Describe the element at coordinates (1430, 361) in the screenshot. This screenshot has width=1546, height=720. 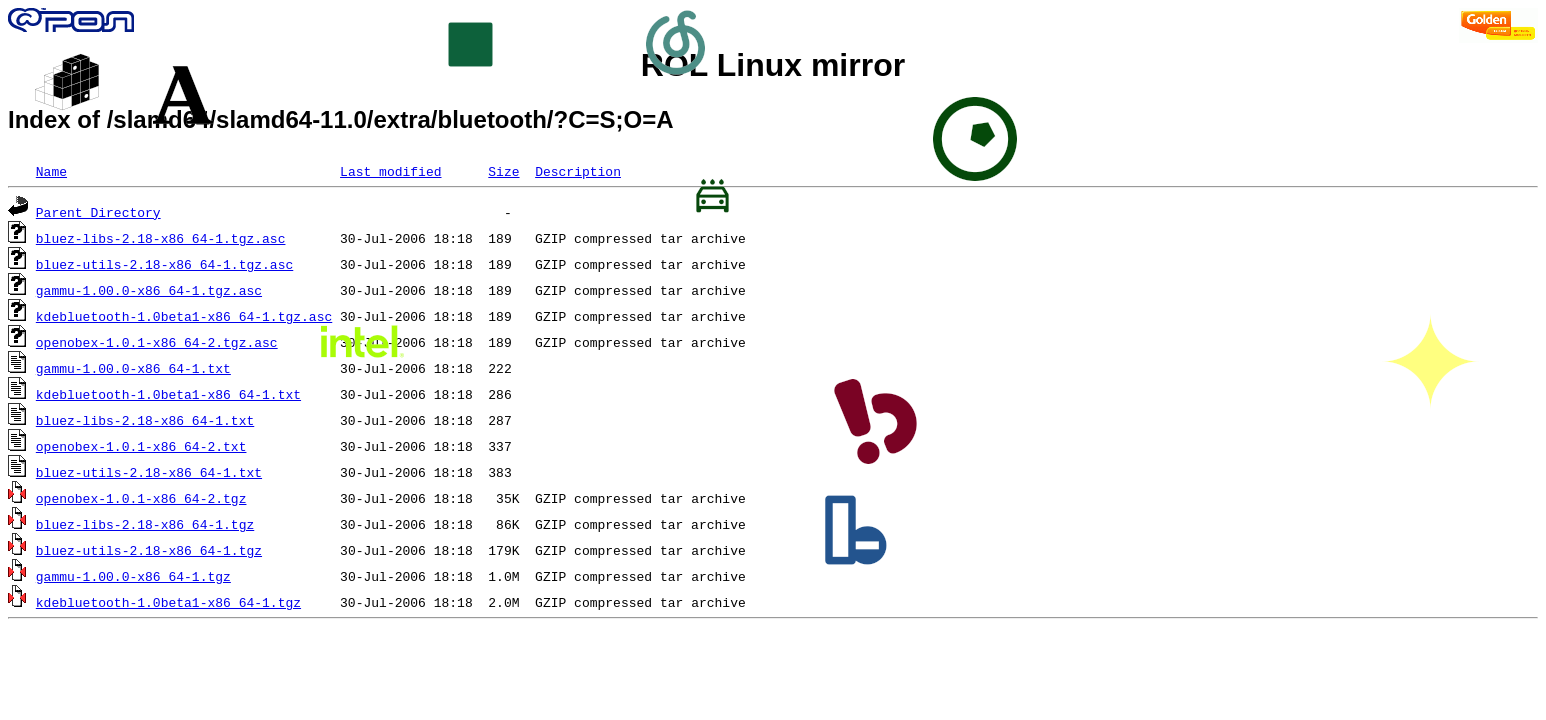
I see `open Google Gemini AI assistant` at that location.